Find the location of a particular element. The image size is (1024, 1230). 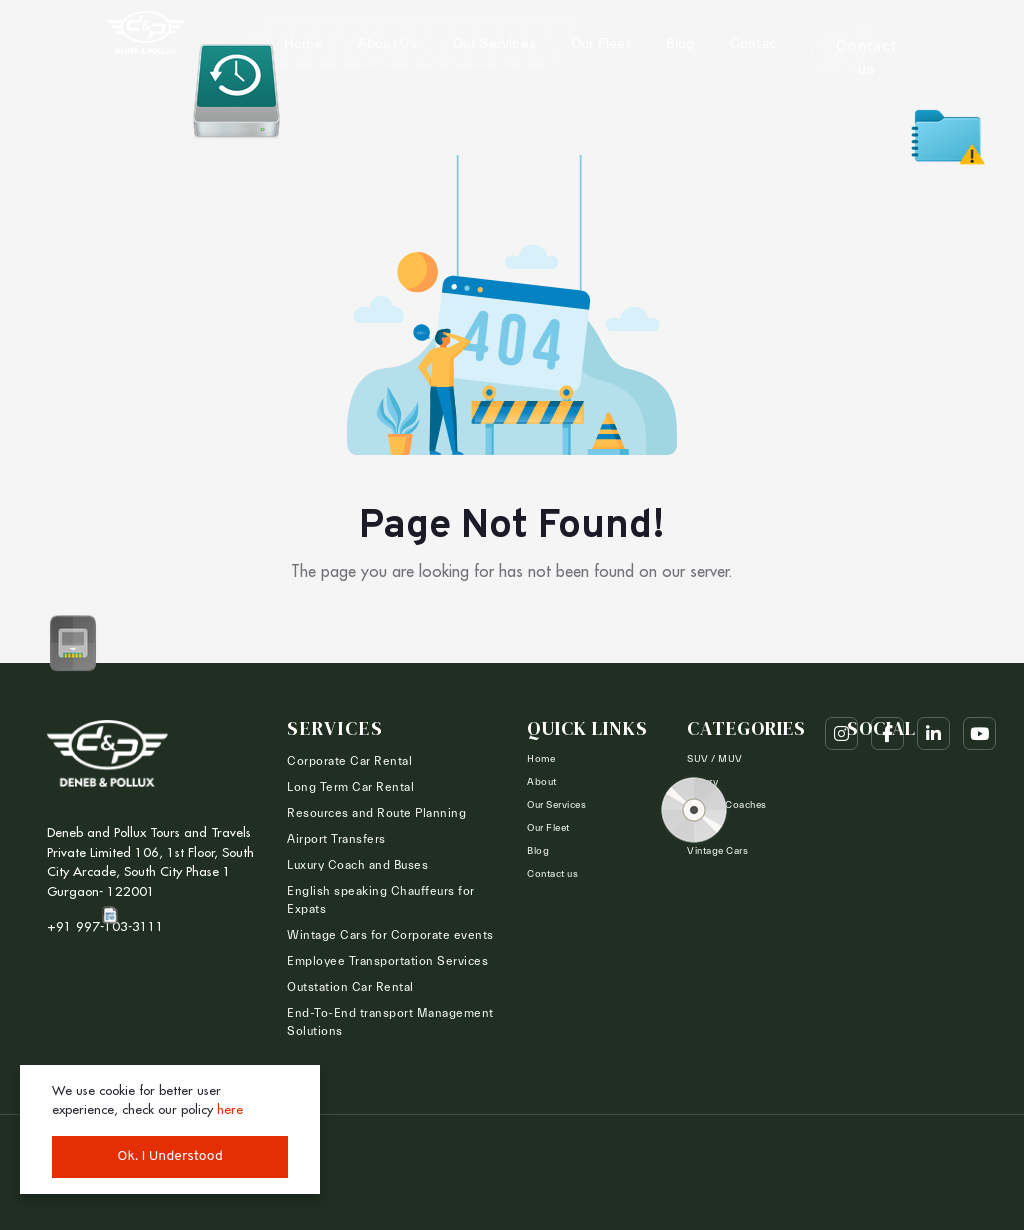

libreoffice web template file type is located at coordinates (110, 915).